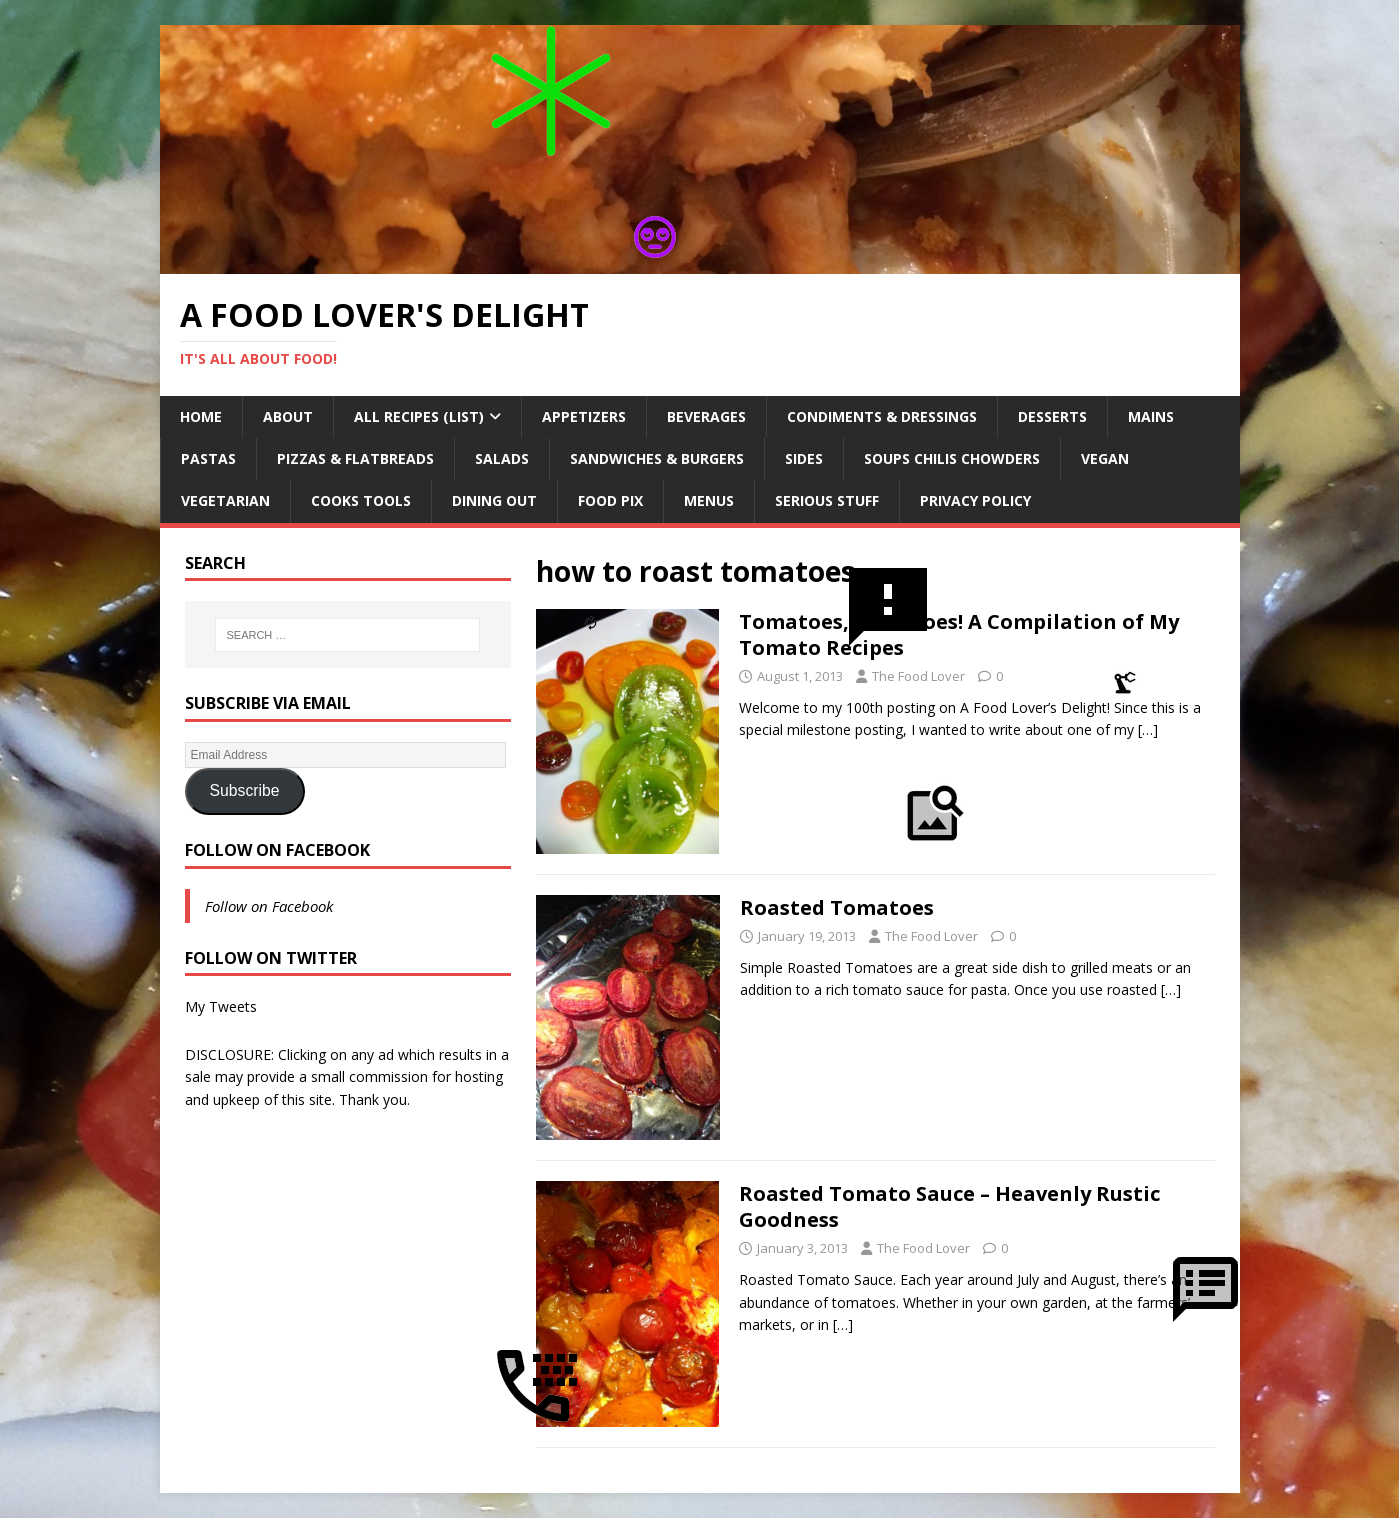 The image size is (1399, 1518). What do you see at coordinates (1125, 683) in the screenshot?
I see `access manufacturing or automation settings` at bounding box center [1125, 683].